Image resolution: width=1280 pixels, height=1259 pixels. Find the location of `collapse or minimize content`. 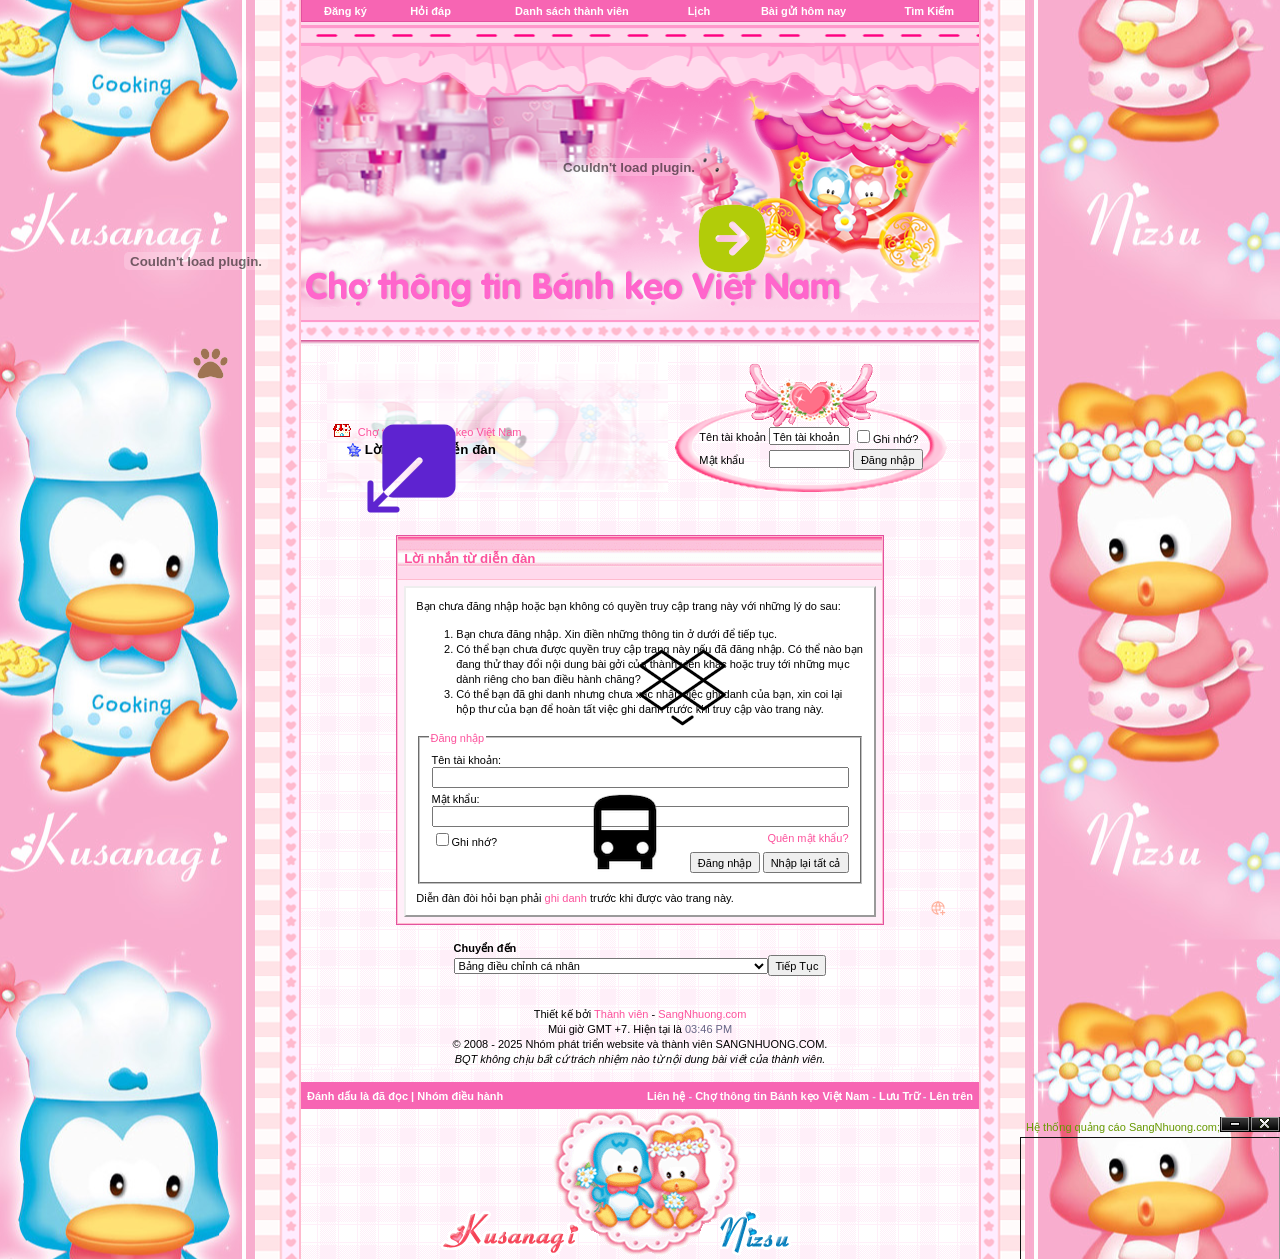

collapse or minimize content is located at coordinates (411, 468).